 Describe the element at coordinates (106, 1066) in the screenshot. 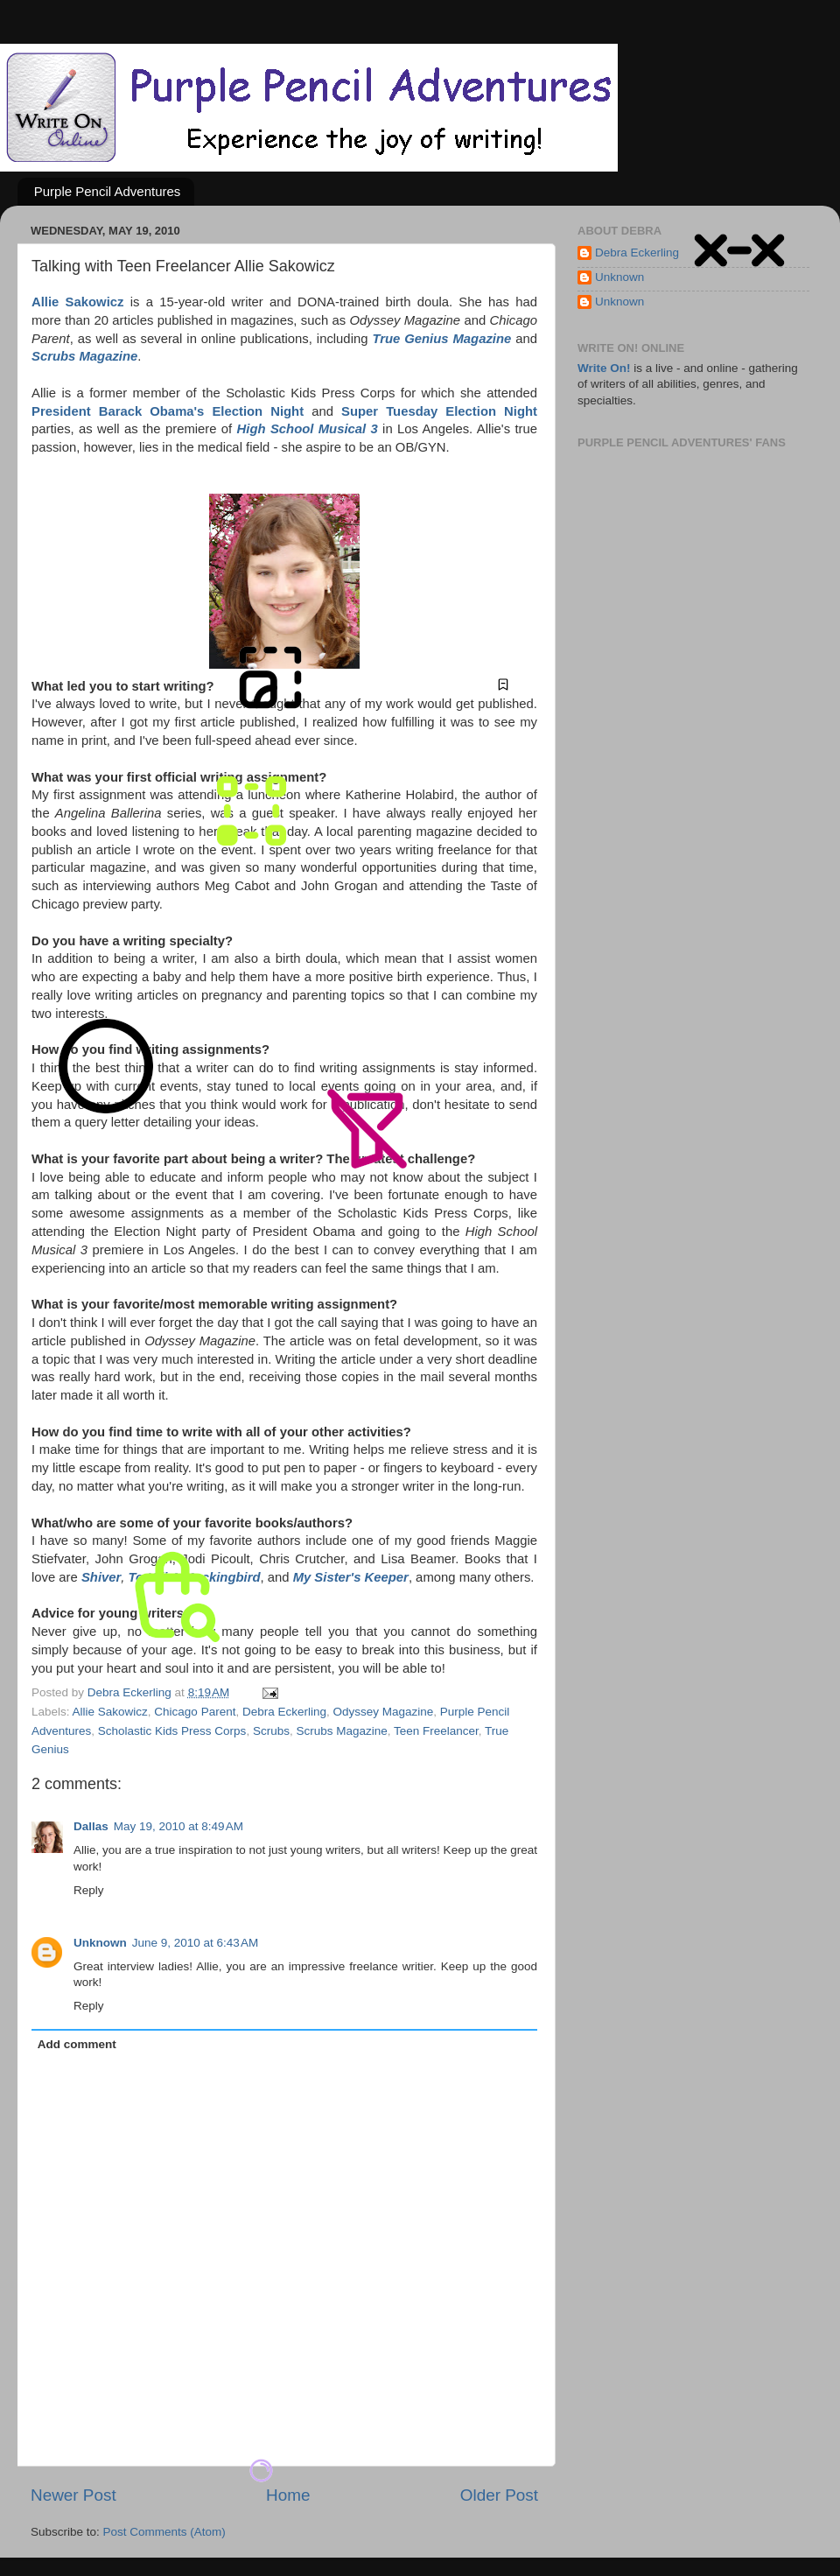

I see `unselected radio button or checkbox option` at that location.